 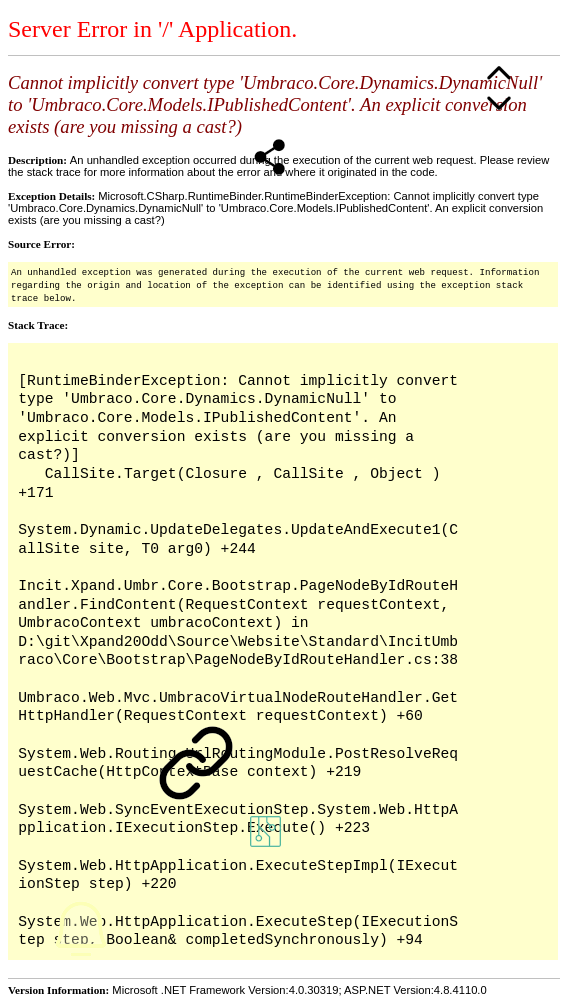 I want to click on view notifications, so click(x=81, y=929).